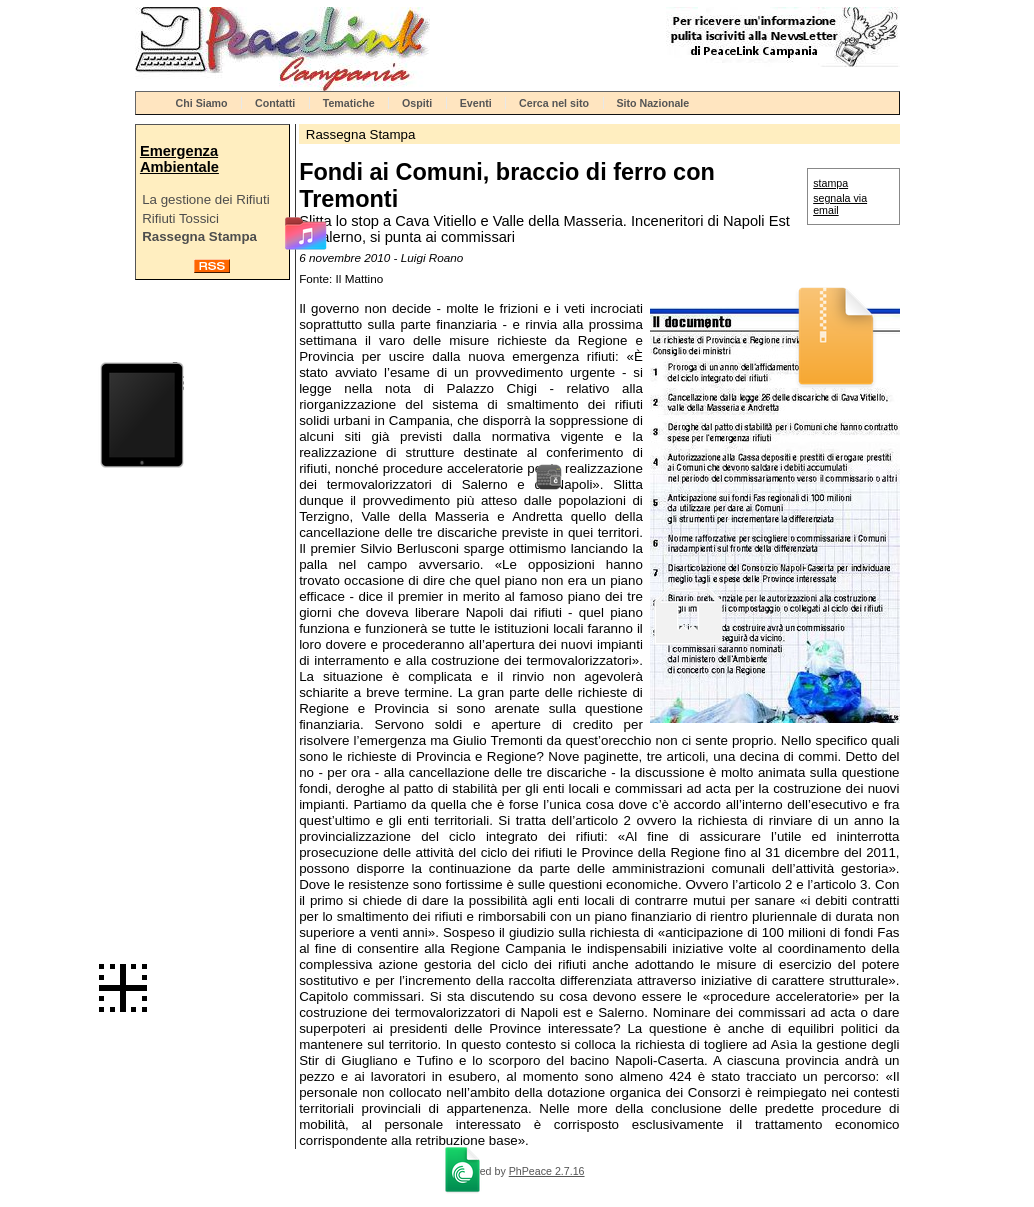 This screenshot has height=1207, width=1034. What do you see at coordinates (305, 234) in the screenshot?
I see `open apple music folder` at bounding box center [305, 234].